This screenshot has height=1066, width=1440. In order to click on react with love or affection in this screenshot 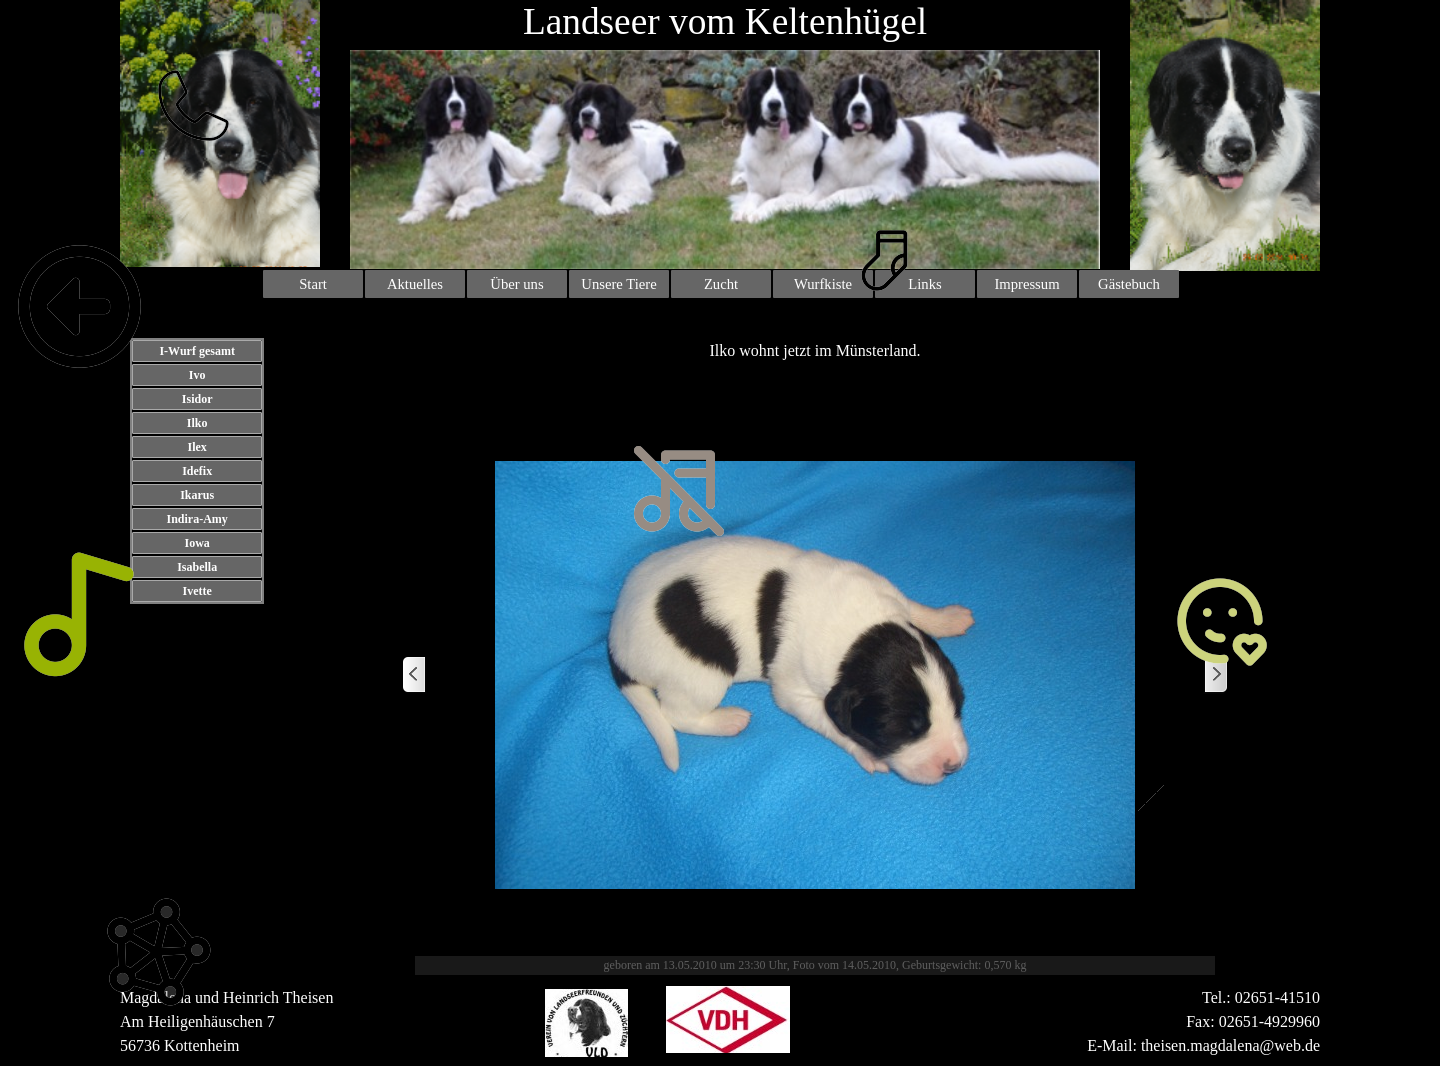, I will do `click(1220, 621)`.